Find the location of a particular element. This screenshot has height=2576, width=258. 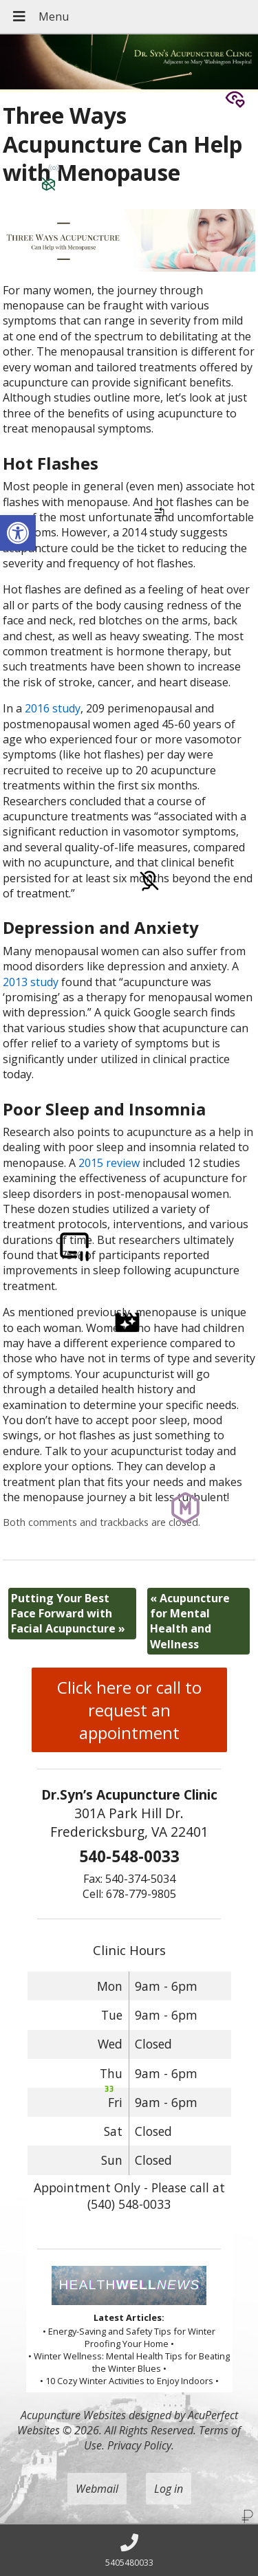

add to favorites while viewing is located at coordinates (235, 98).